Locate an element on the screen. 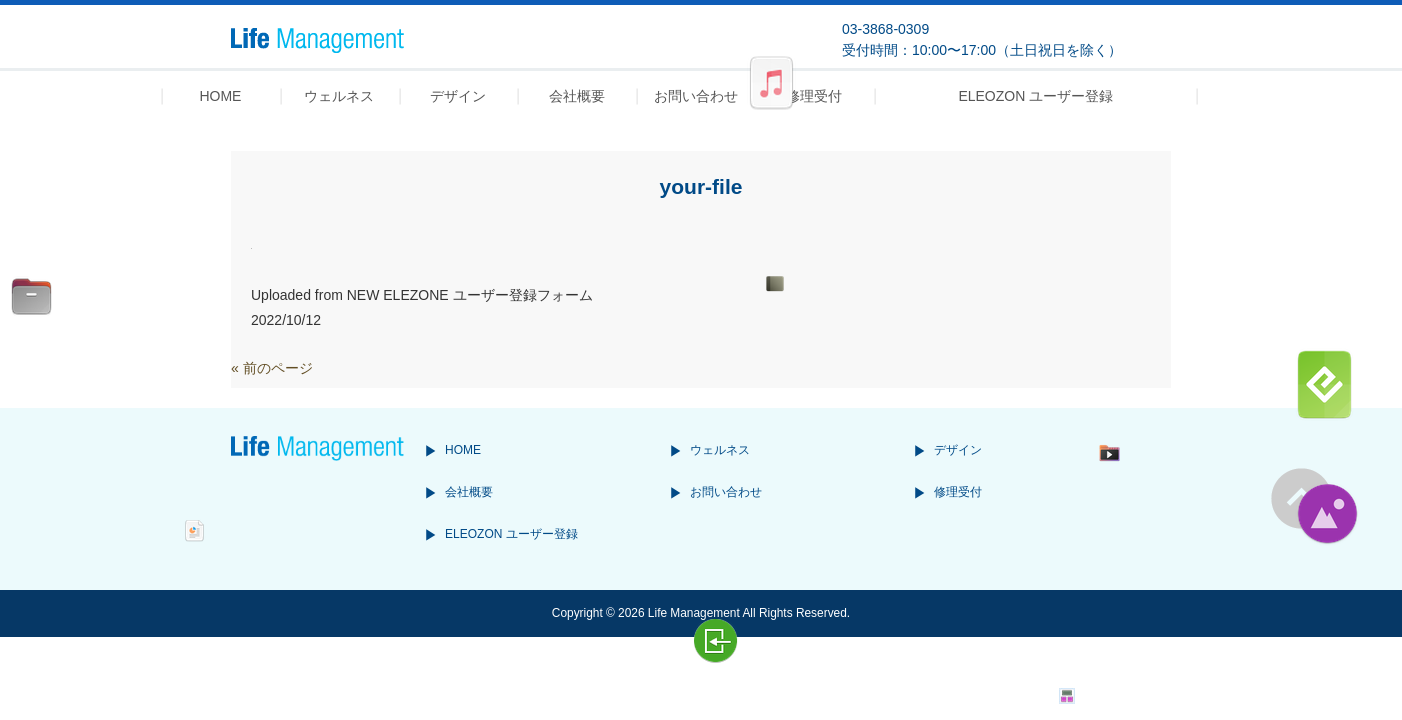 The image size is (1402, 720). an audio file in your system is located at coordinates (771, 82).